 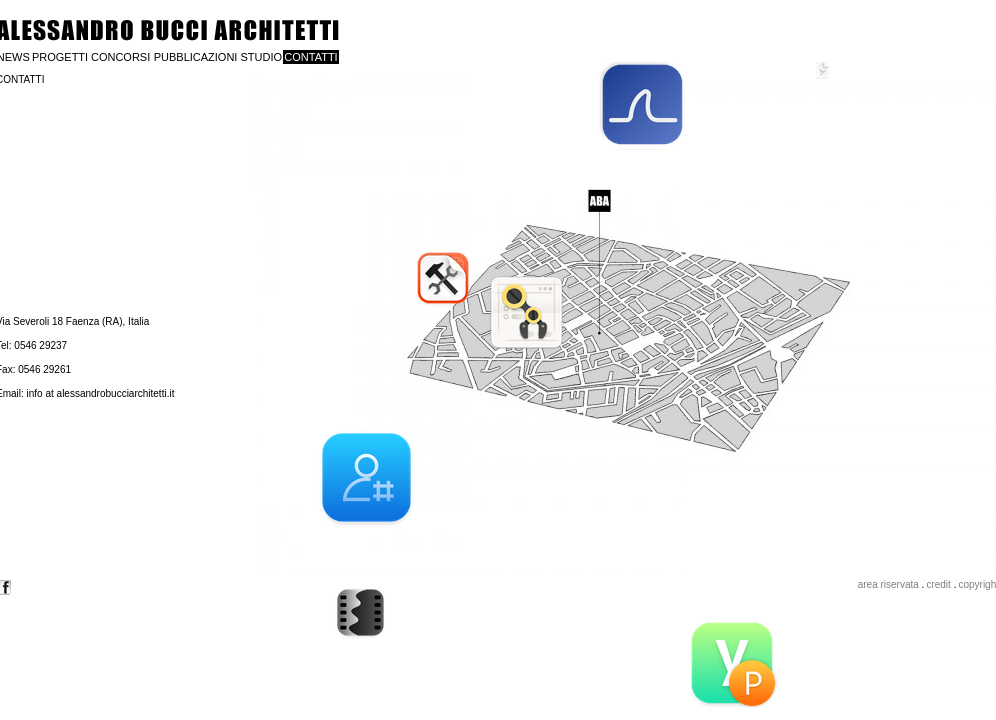 What do you see at coordinates (526, 312) in the screenshot?
I see `open GNOME Builder development environment` at bounding box center [526, 312].